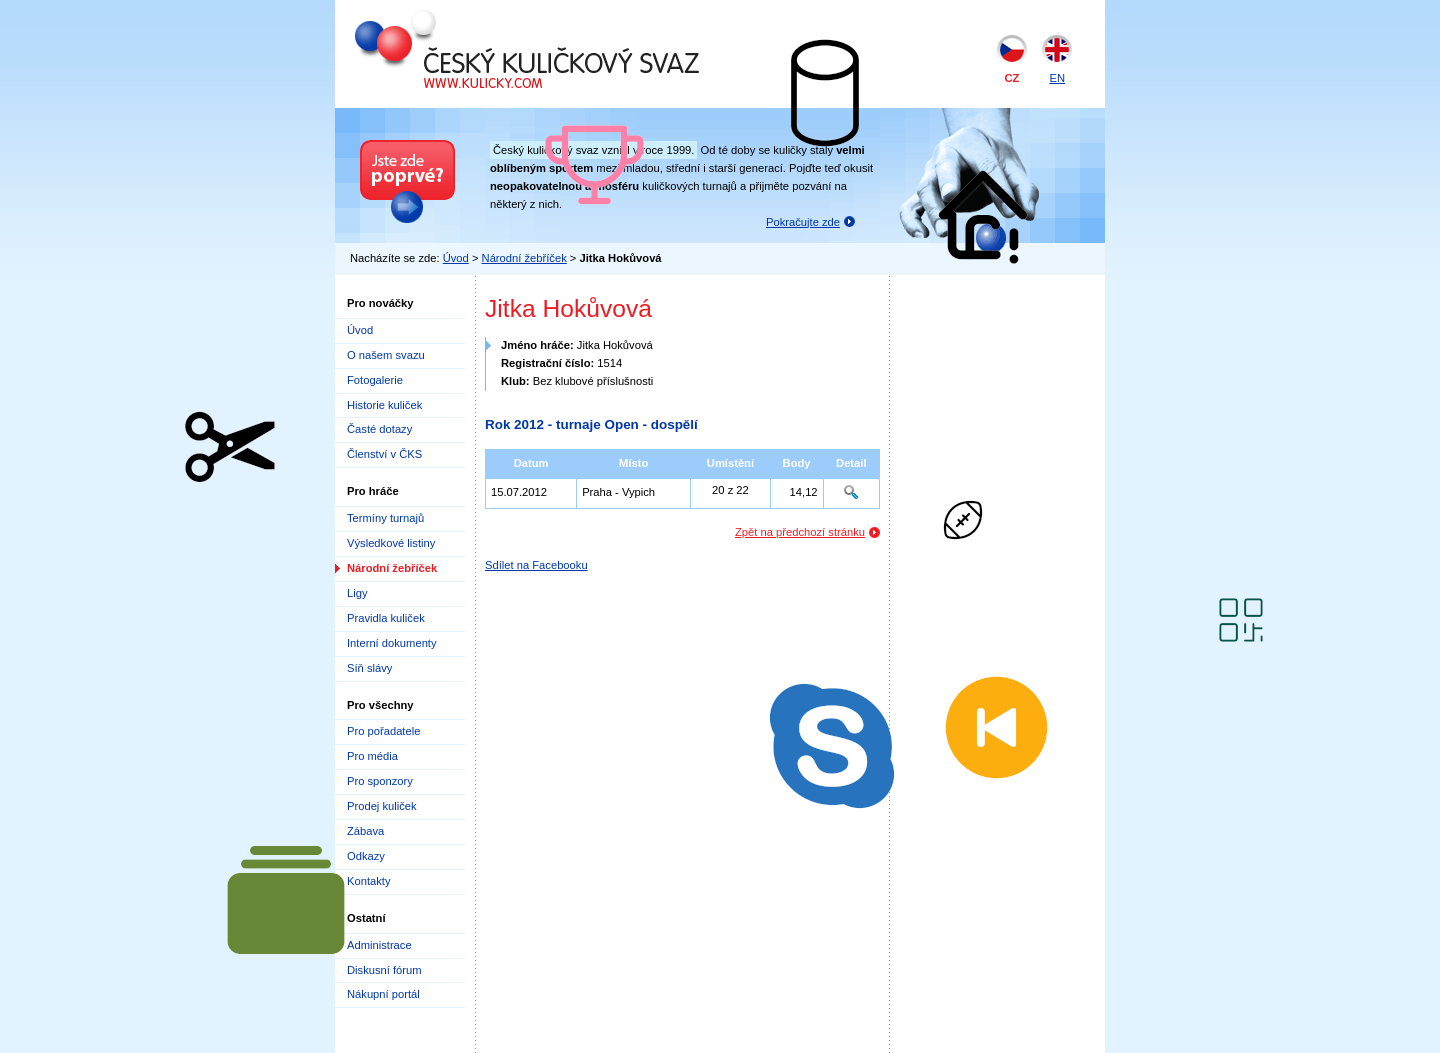  Describe the element at coordinates (996, 727) in the screenshot. I see `skip to previous track` at that location.